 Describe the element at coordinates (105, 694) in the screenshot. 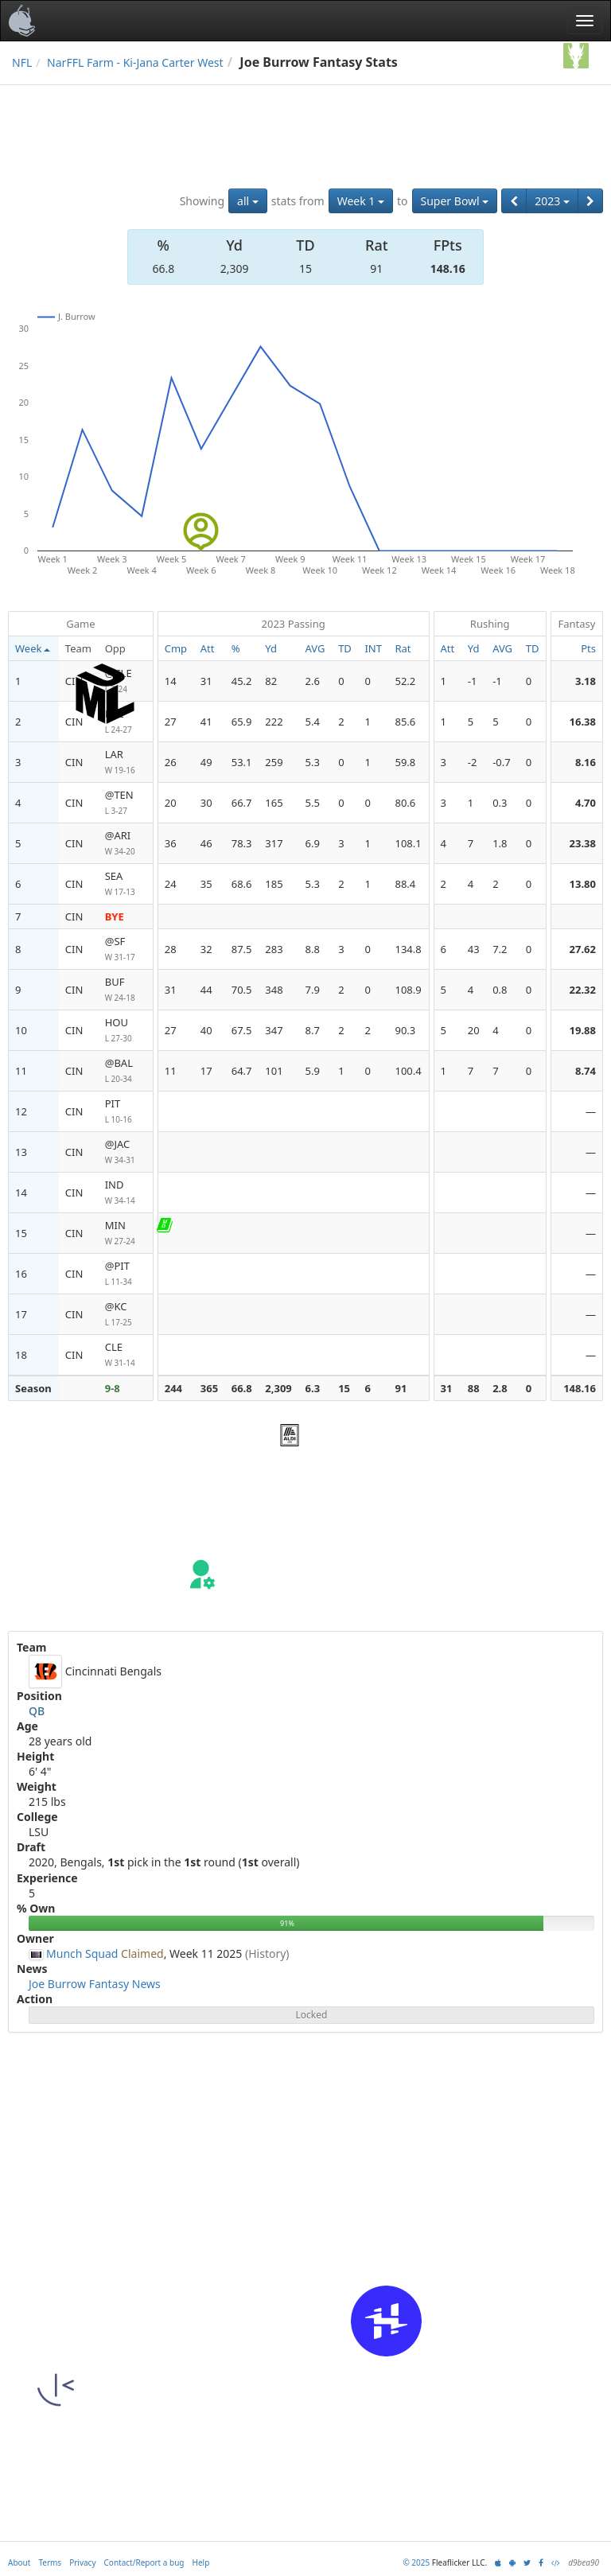

I see `indicates UML (Unified Modeling Language) diagram support` at that location.